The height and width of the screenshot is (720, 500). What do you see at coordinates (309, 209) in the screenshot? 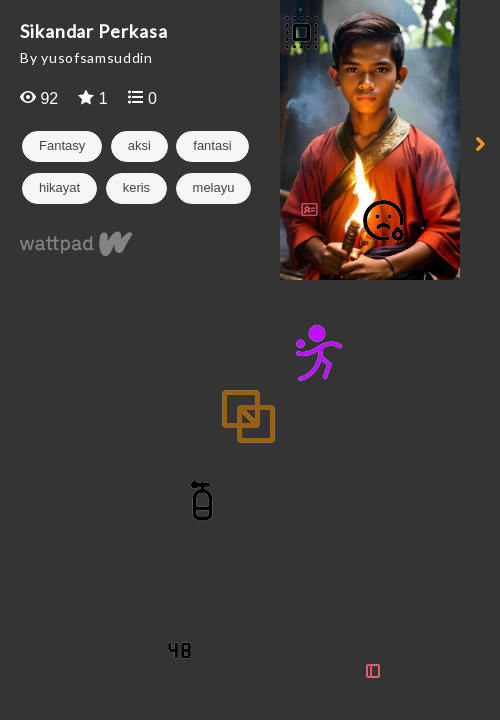
I see `view profile or account information` at bounding box center [309, 209].